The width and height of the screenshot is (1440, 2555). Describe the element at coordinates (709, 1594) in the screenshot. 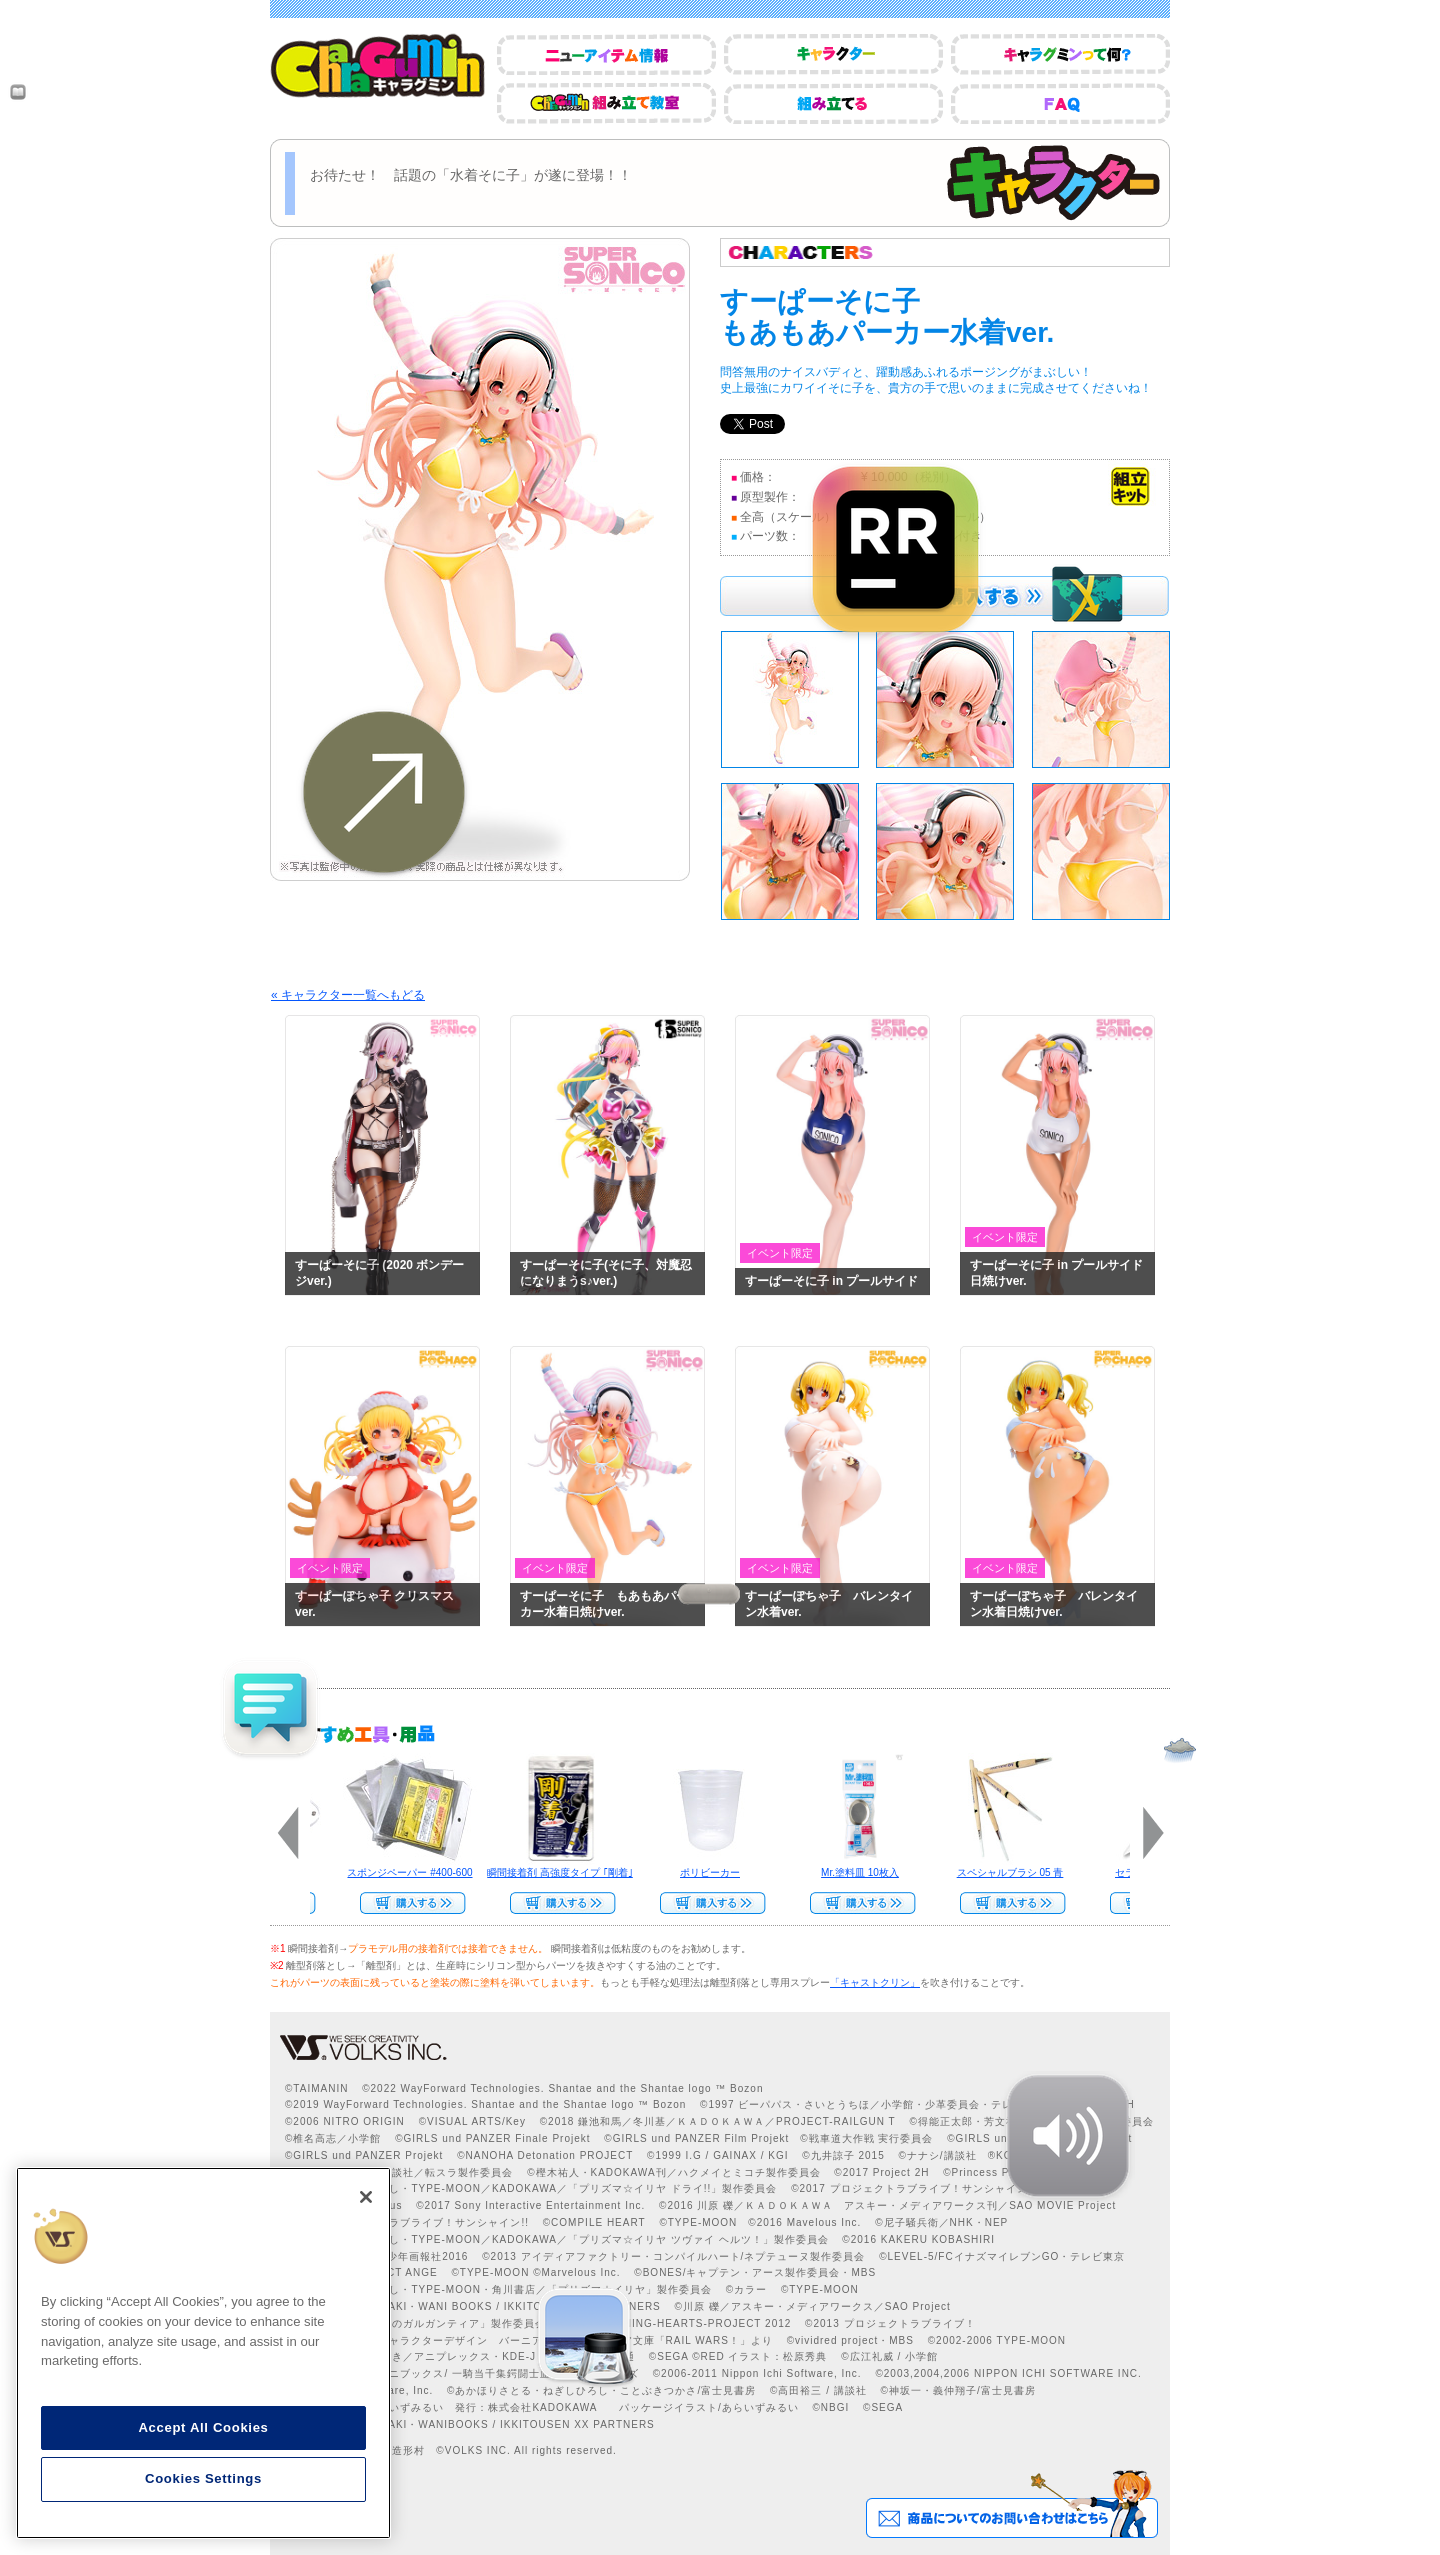

I see `bluetooth speaker device detected` at that location.